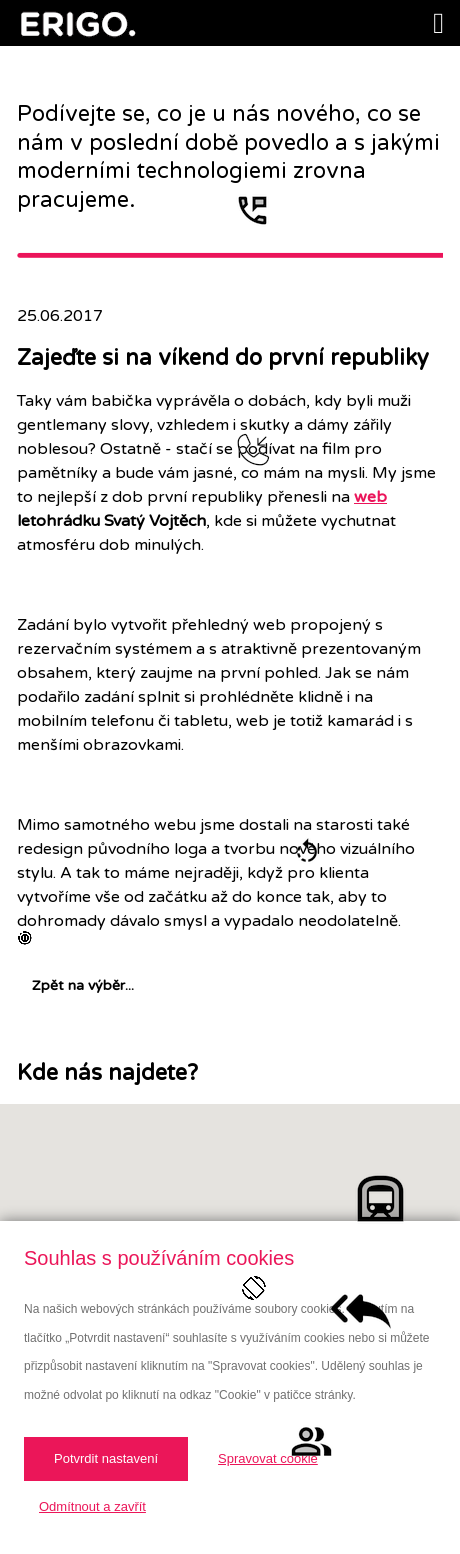 This screenshot has width=460, height=1554. What do you see at coordinates (252, 210) in the screenshot?
I see `access voicemail or phone messages` at bounding box center [252, 210].